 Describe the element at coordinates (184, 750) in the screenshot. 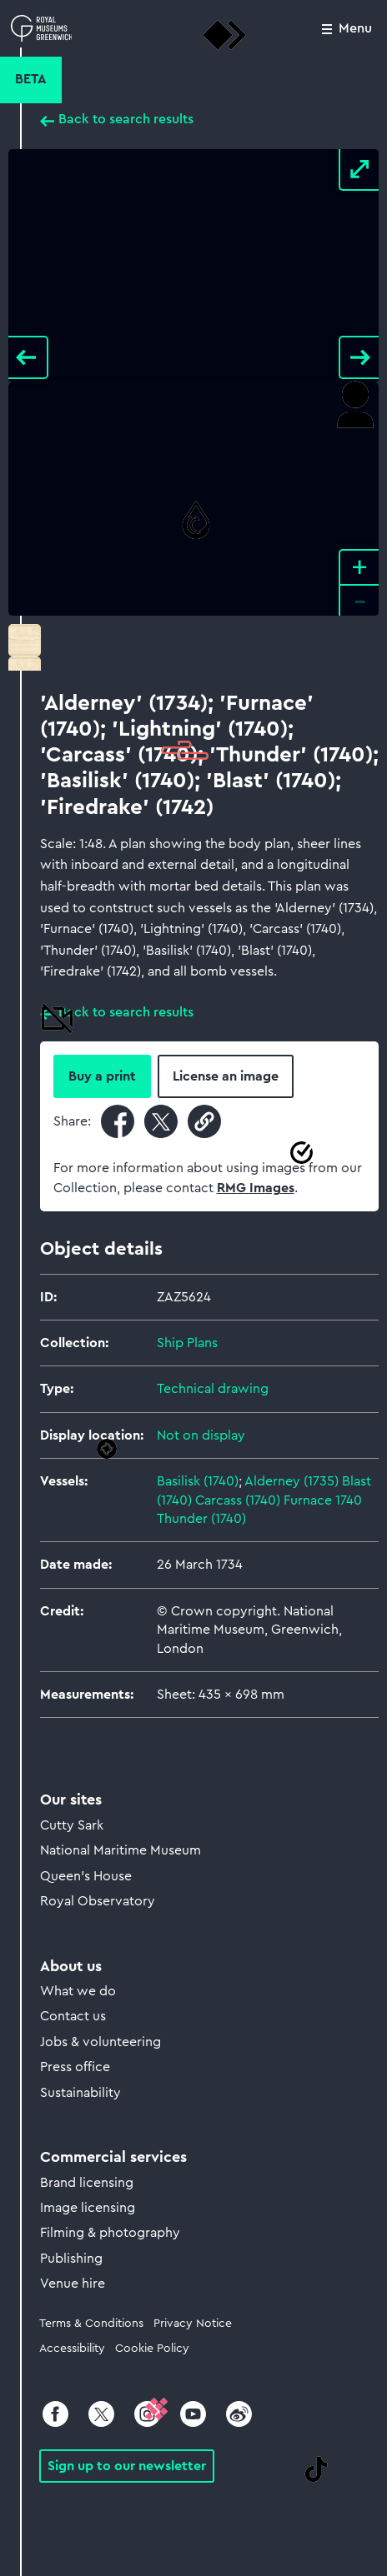

I see `UpCloud cloud hosting service logo` at that location.